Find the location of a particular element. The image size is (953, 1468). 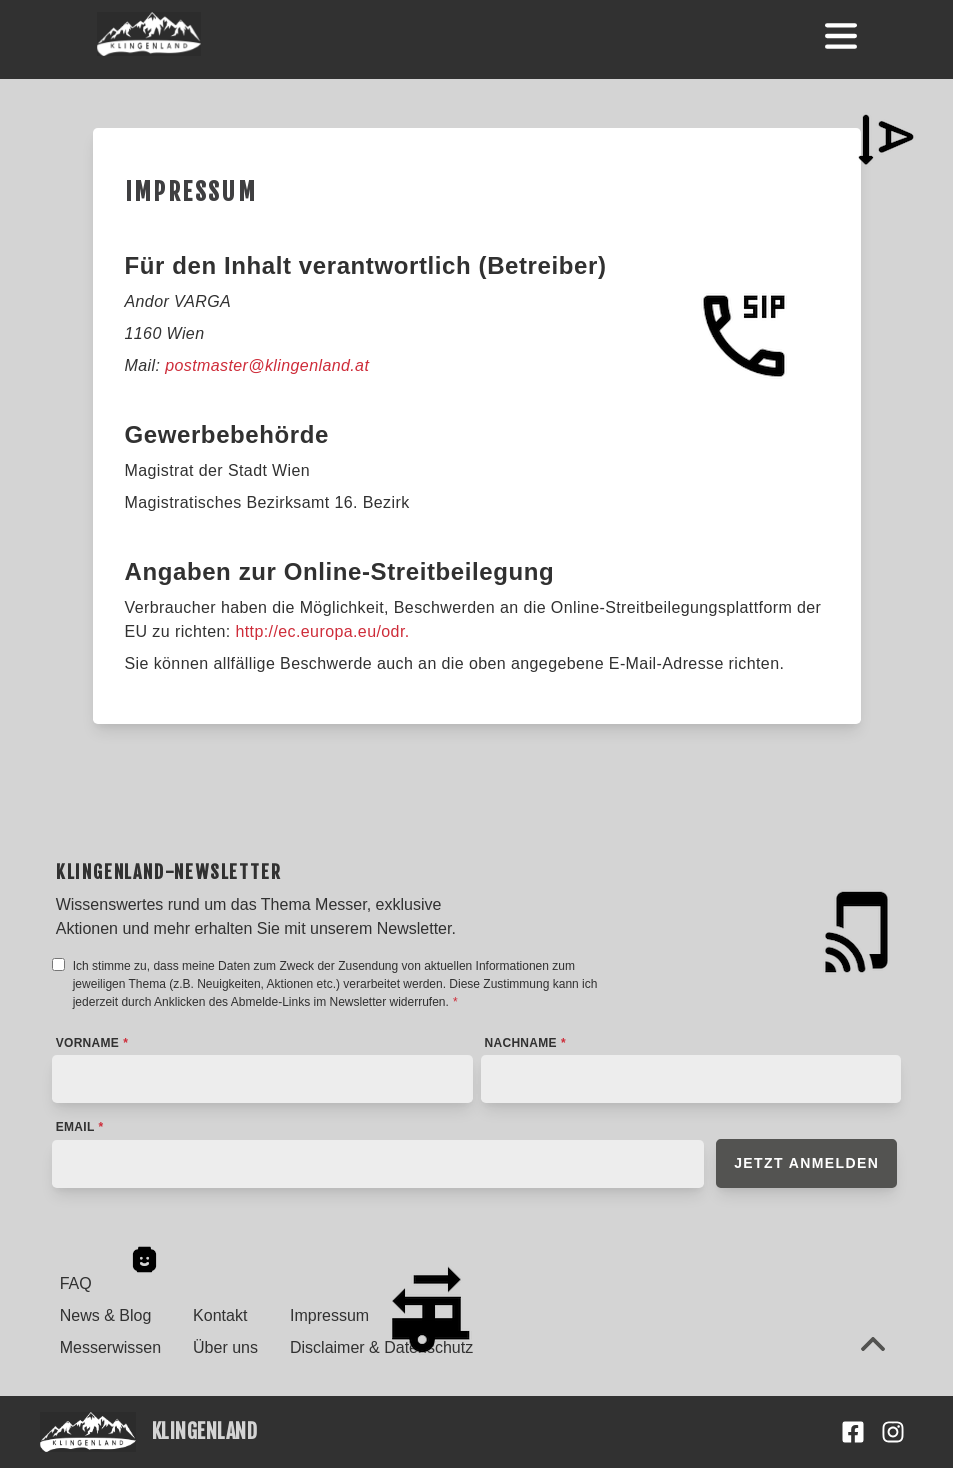

make a SIP (internet protocol) phone call is located at coordinates (744, 336).